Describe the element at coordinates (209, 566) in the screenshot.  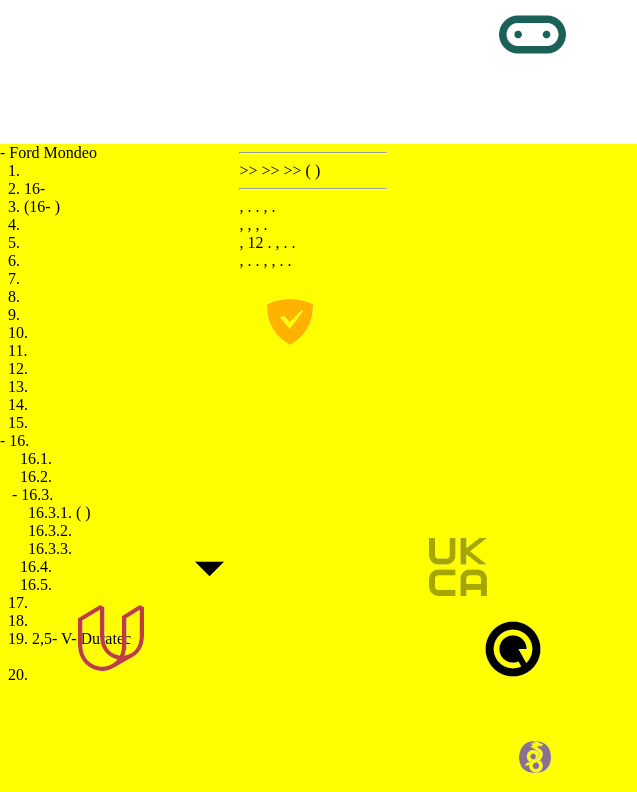
I see `expand dropdown menu` at that location.